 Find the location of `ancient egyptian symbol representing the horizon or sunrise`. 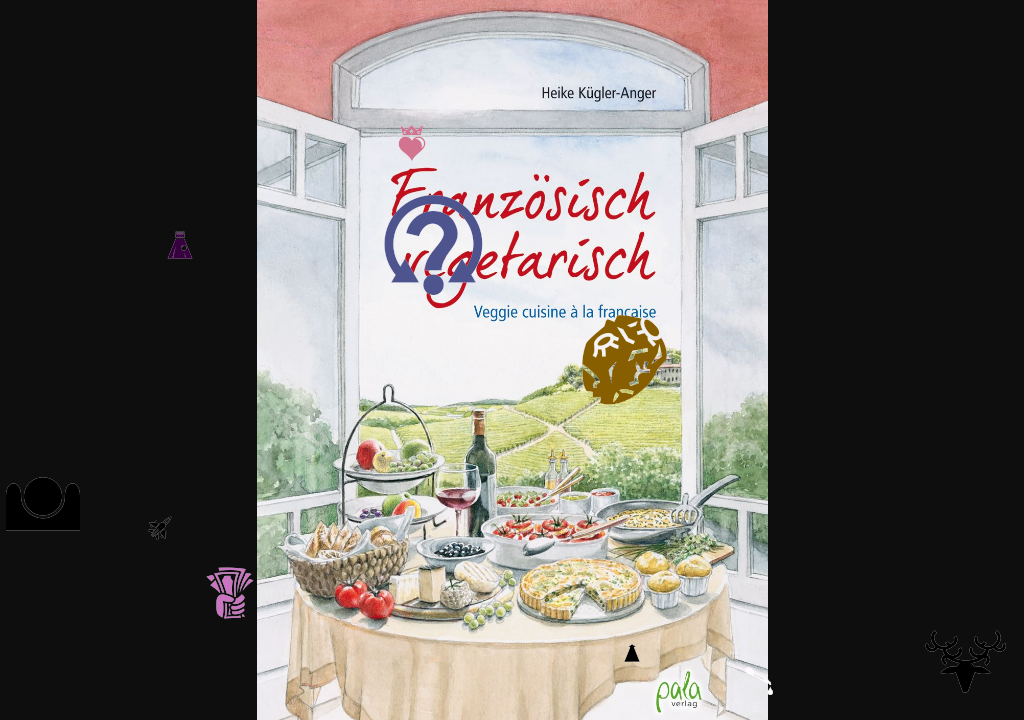

ancient egyptian symbol representing the horizon or sunrise is located at coordinates (43, 501).